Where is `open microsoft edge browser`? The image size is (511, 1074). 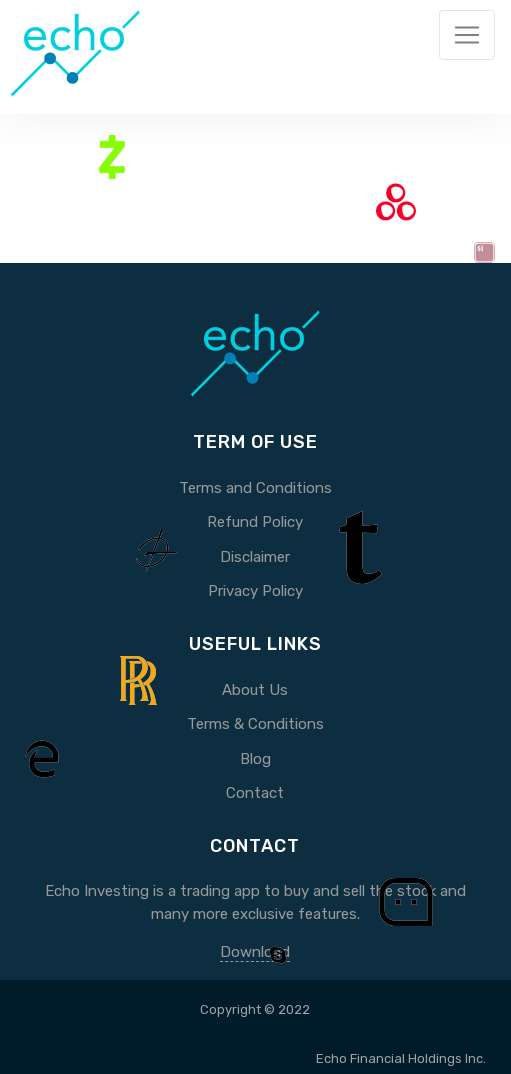
open microsoft edge browser is located at coordinates (42, 759).